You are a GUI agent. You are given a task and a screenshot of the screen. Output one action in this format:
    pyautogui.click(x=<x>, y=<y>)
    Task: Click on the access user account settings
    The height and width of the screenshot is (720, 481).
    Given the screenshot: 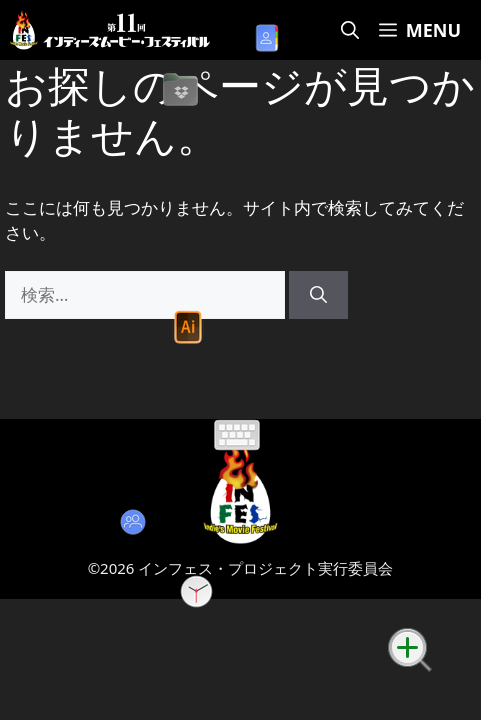 What is the action you would take?
    pyautogui.click(x=133, y=522)
    